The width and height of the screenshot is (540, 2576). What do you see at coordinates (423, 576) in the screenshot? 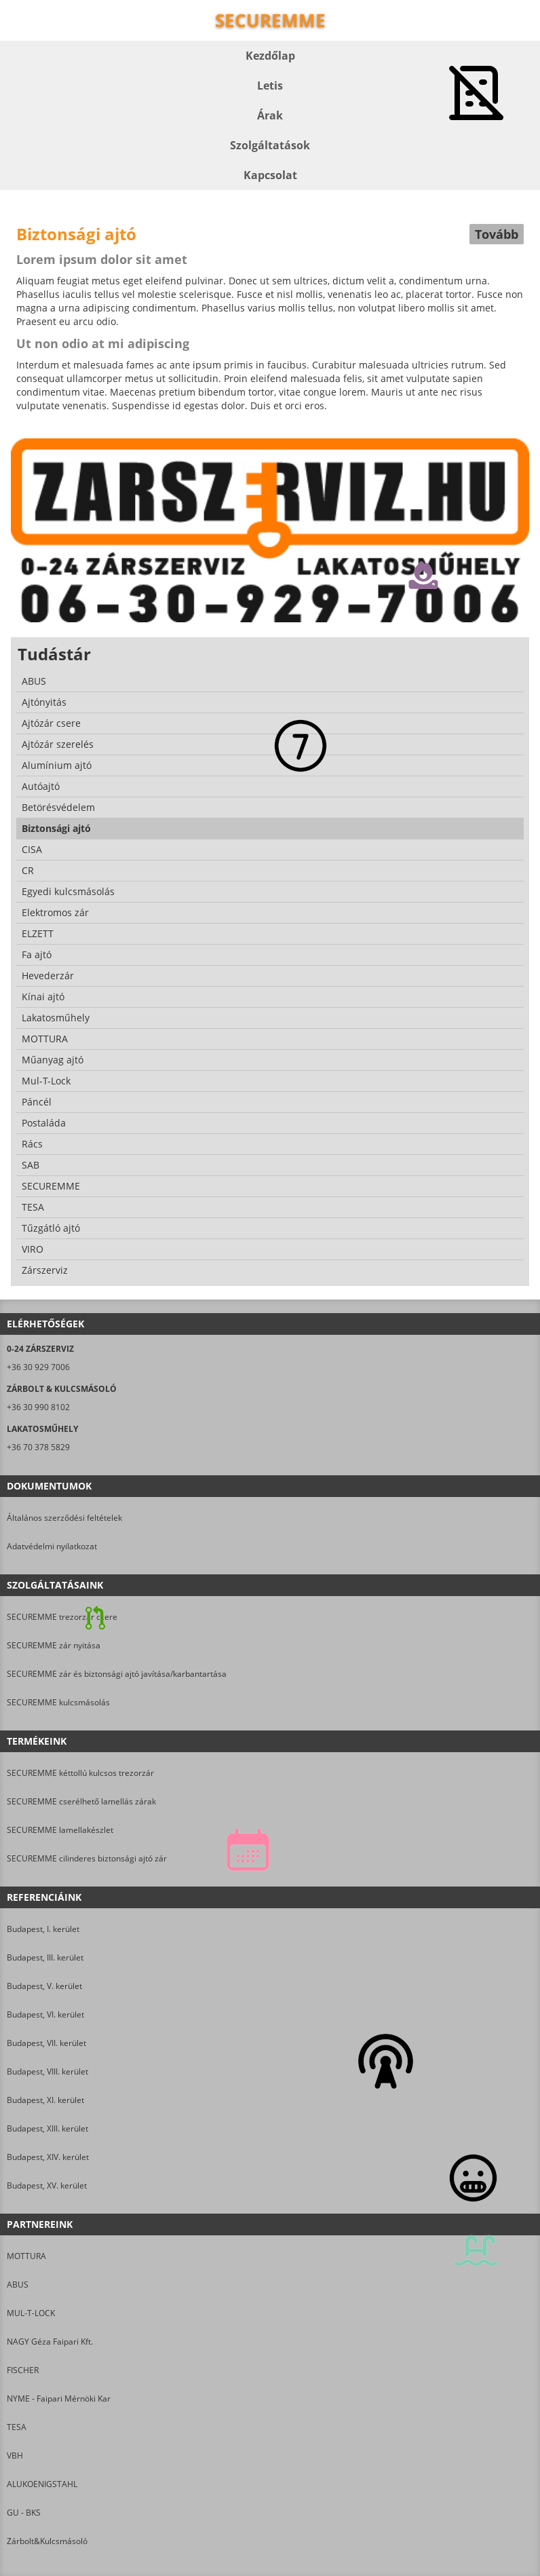
I see `access stove or cooking settings` at bounding box center [423, 576].